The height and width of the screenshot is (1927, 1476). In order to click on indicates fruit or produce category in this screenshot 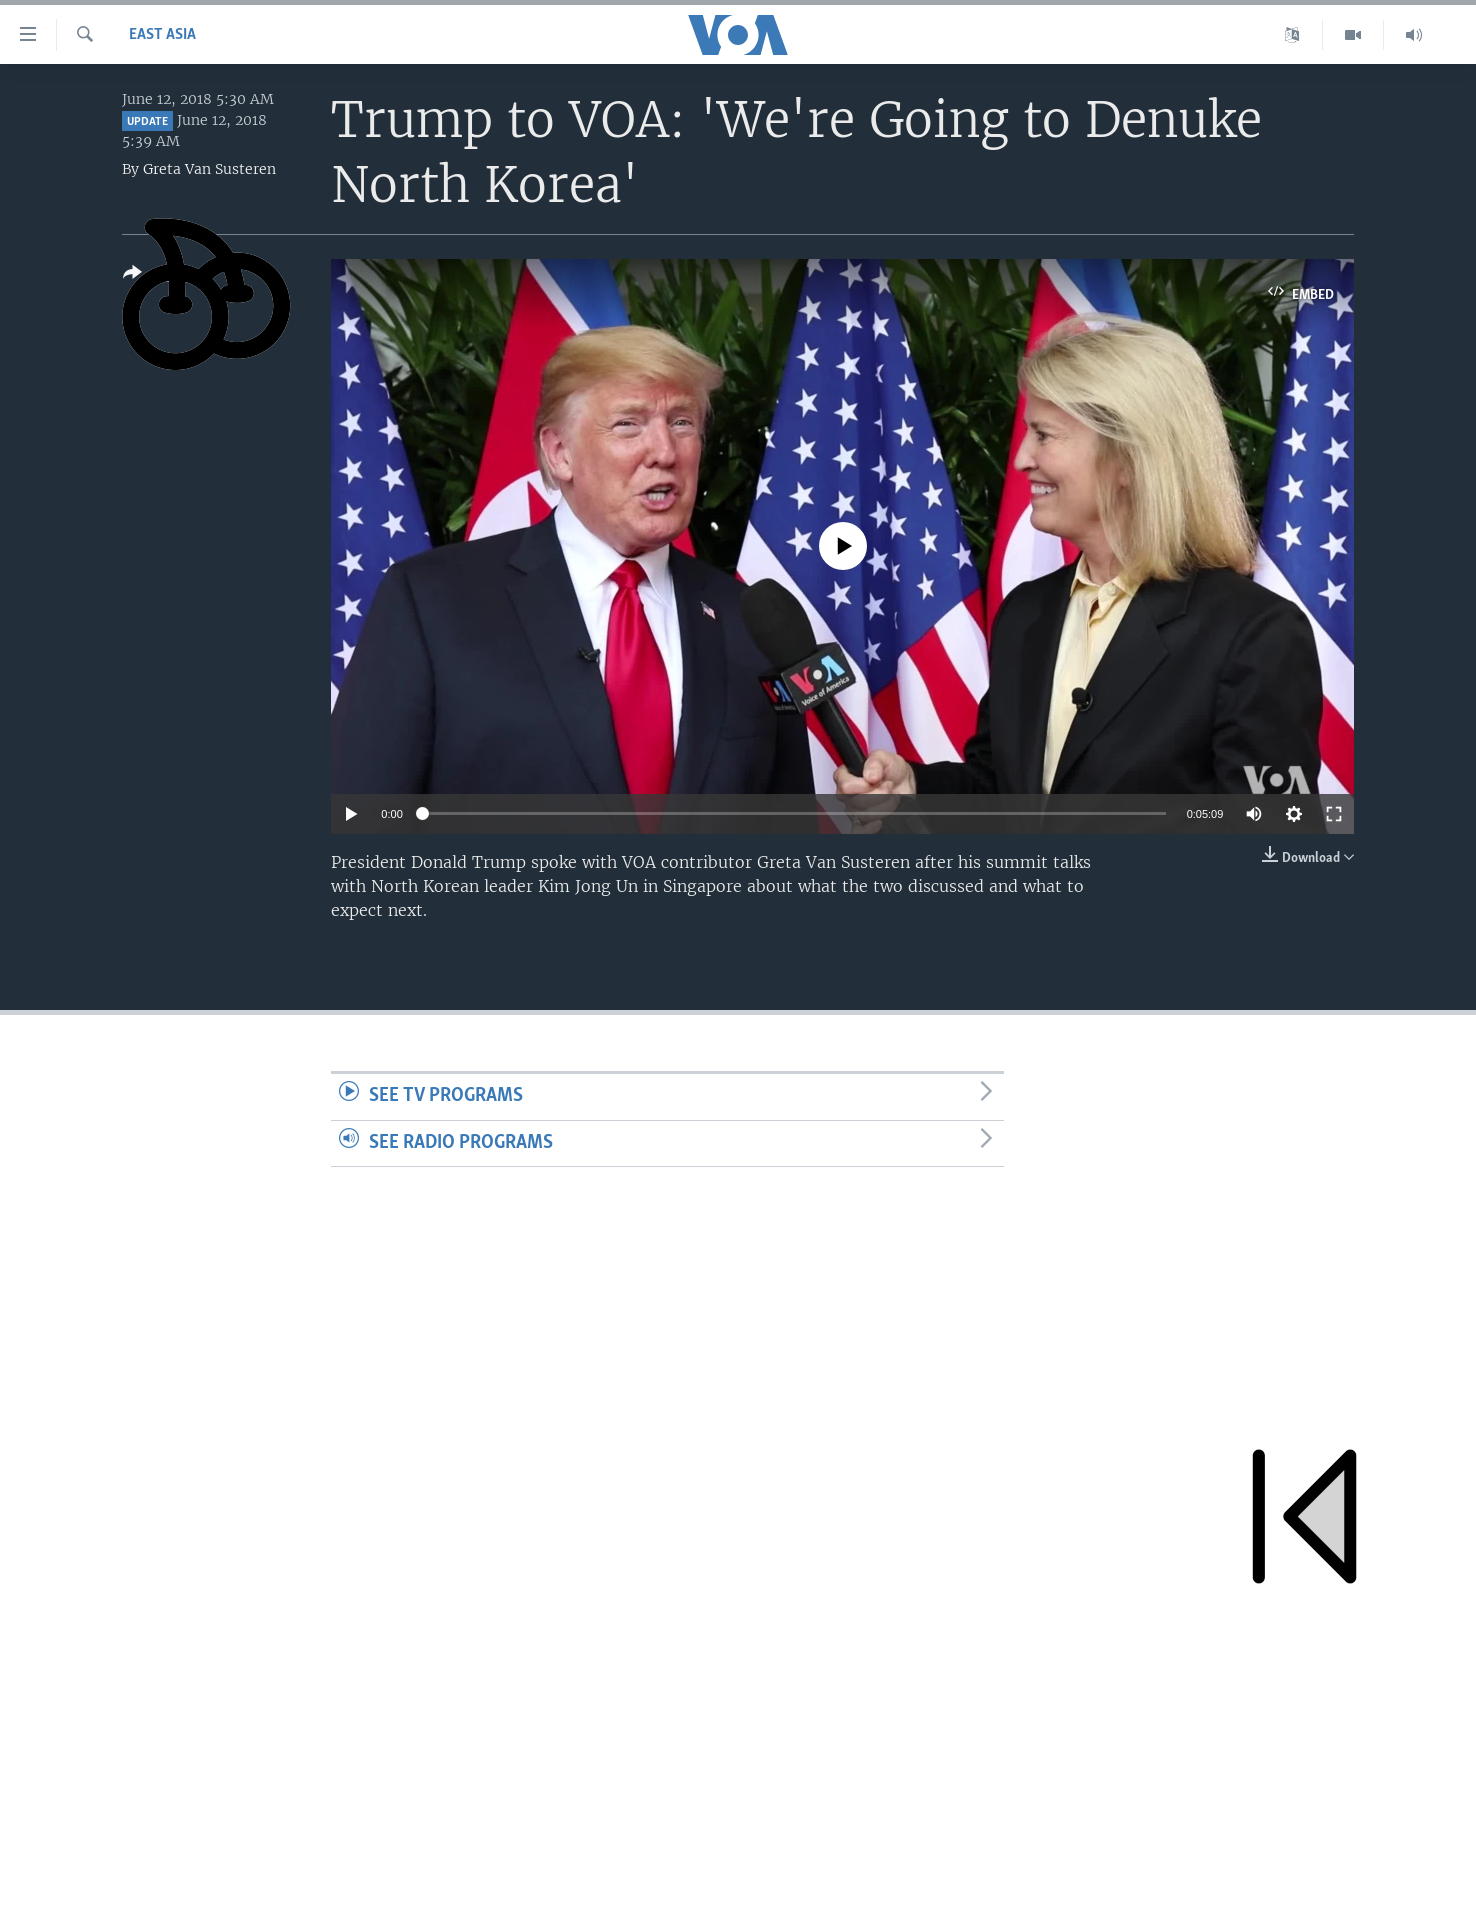, I will do `click(203, 294)`.